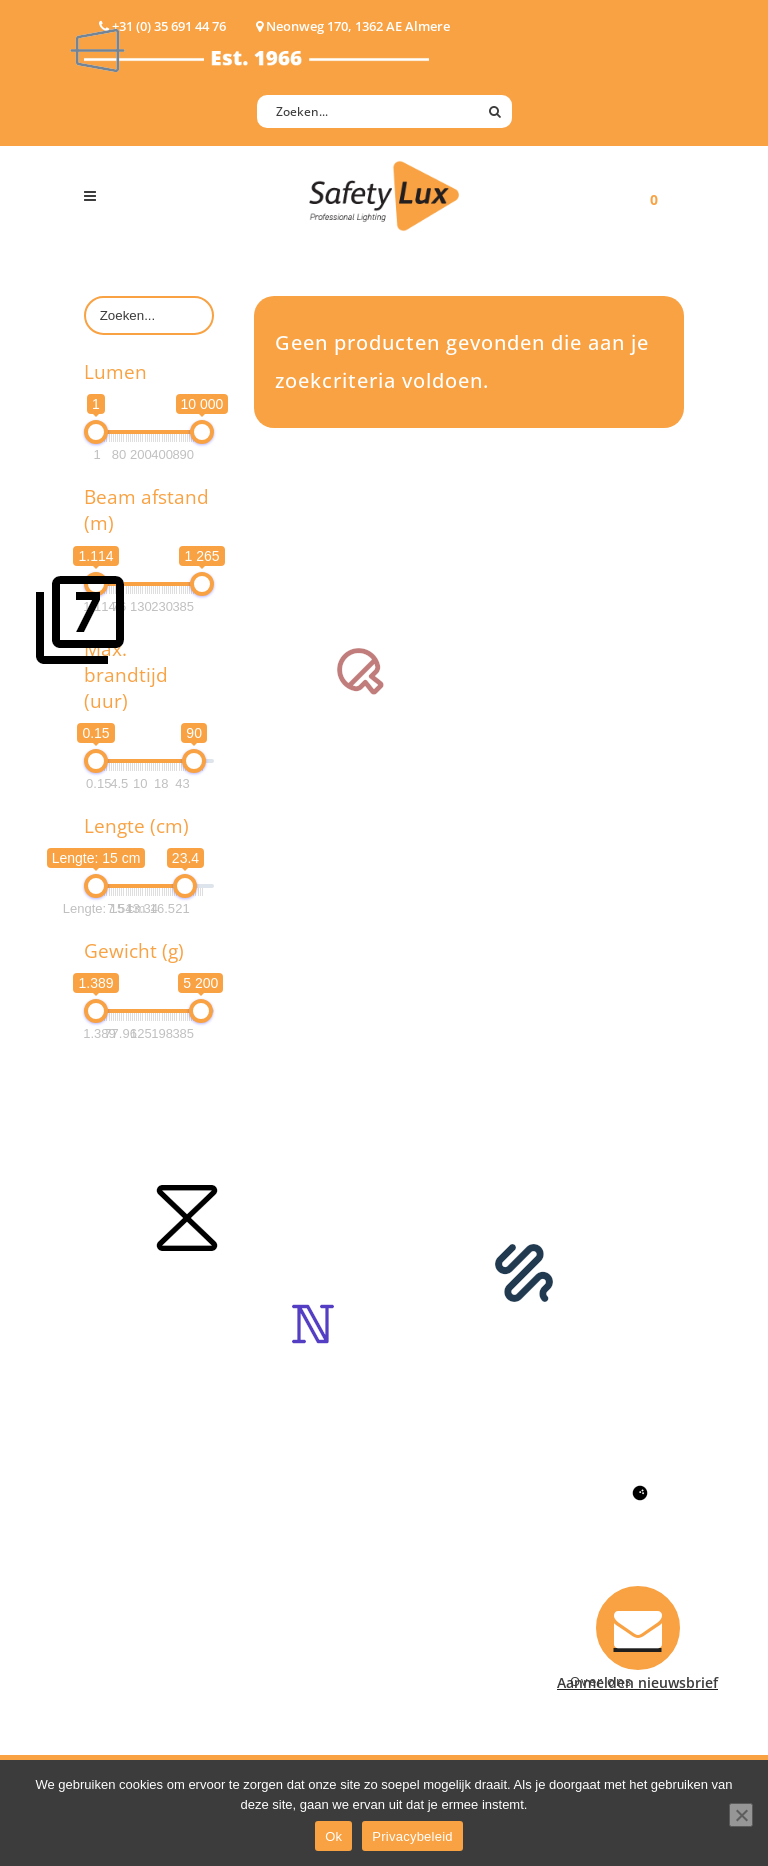  Describe the element at coordinates (359, 670) in the screenshot. I see `access ping pong or table tennis game` at that location.